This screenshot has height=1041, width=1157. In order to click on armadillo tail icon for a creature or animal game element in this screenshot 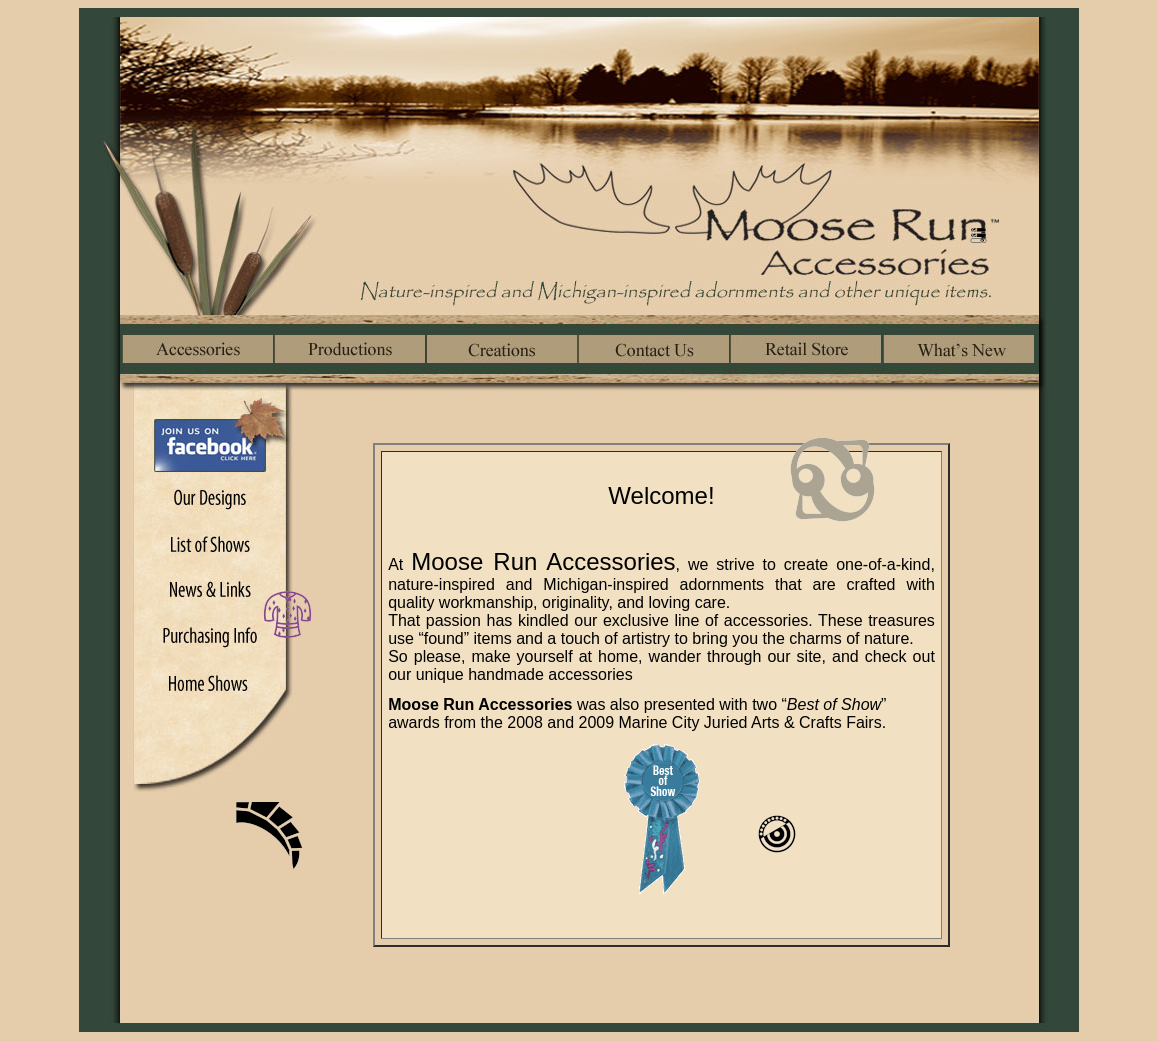, I will do `click(270, 835)`.